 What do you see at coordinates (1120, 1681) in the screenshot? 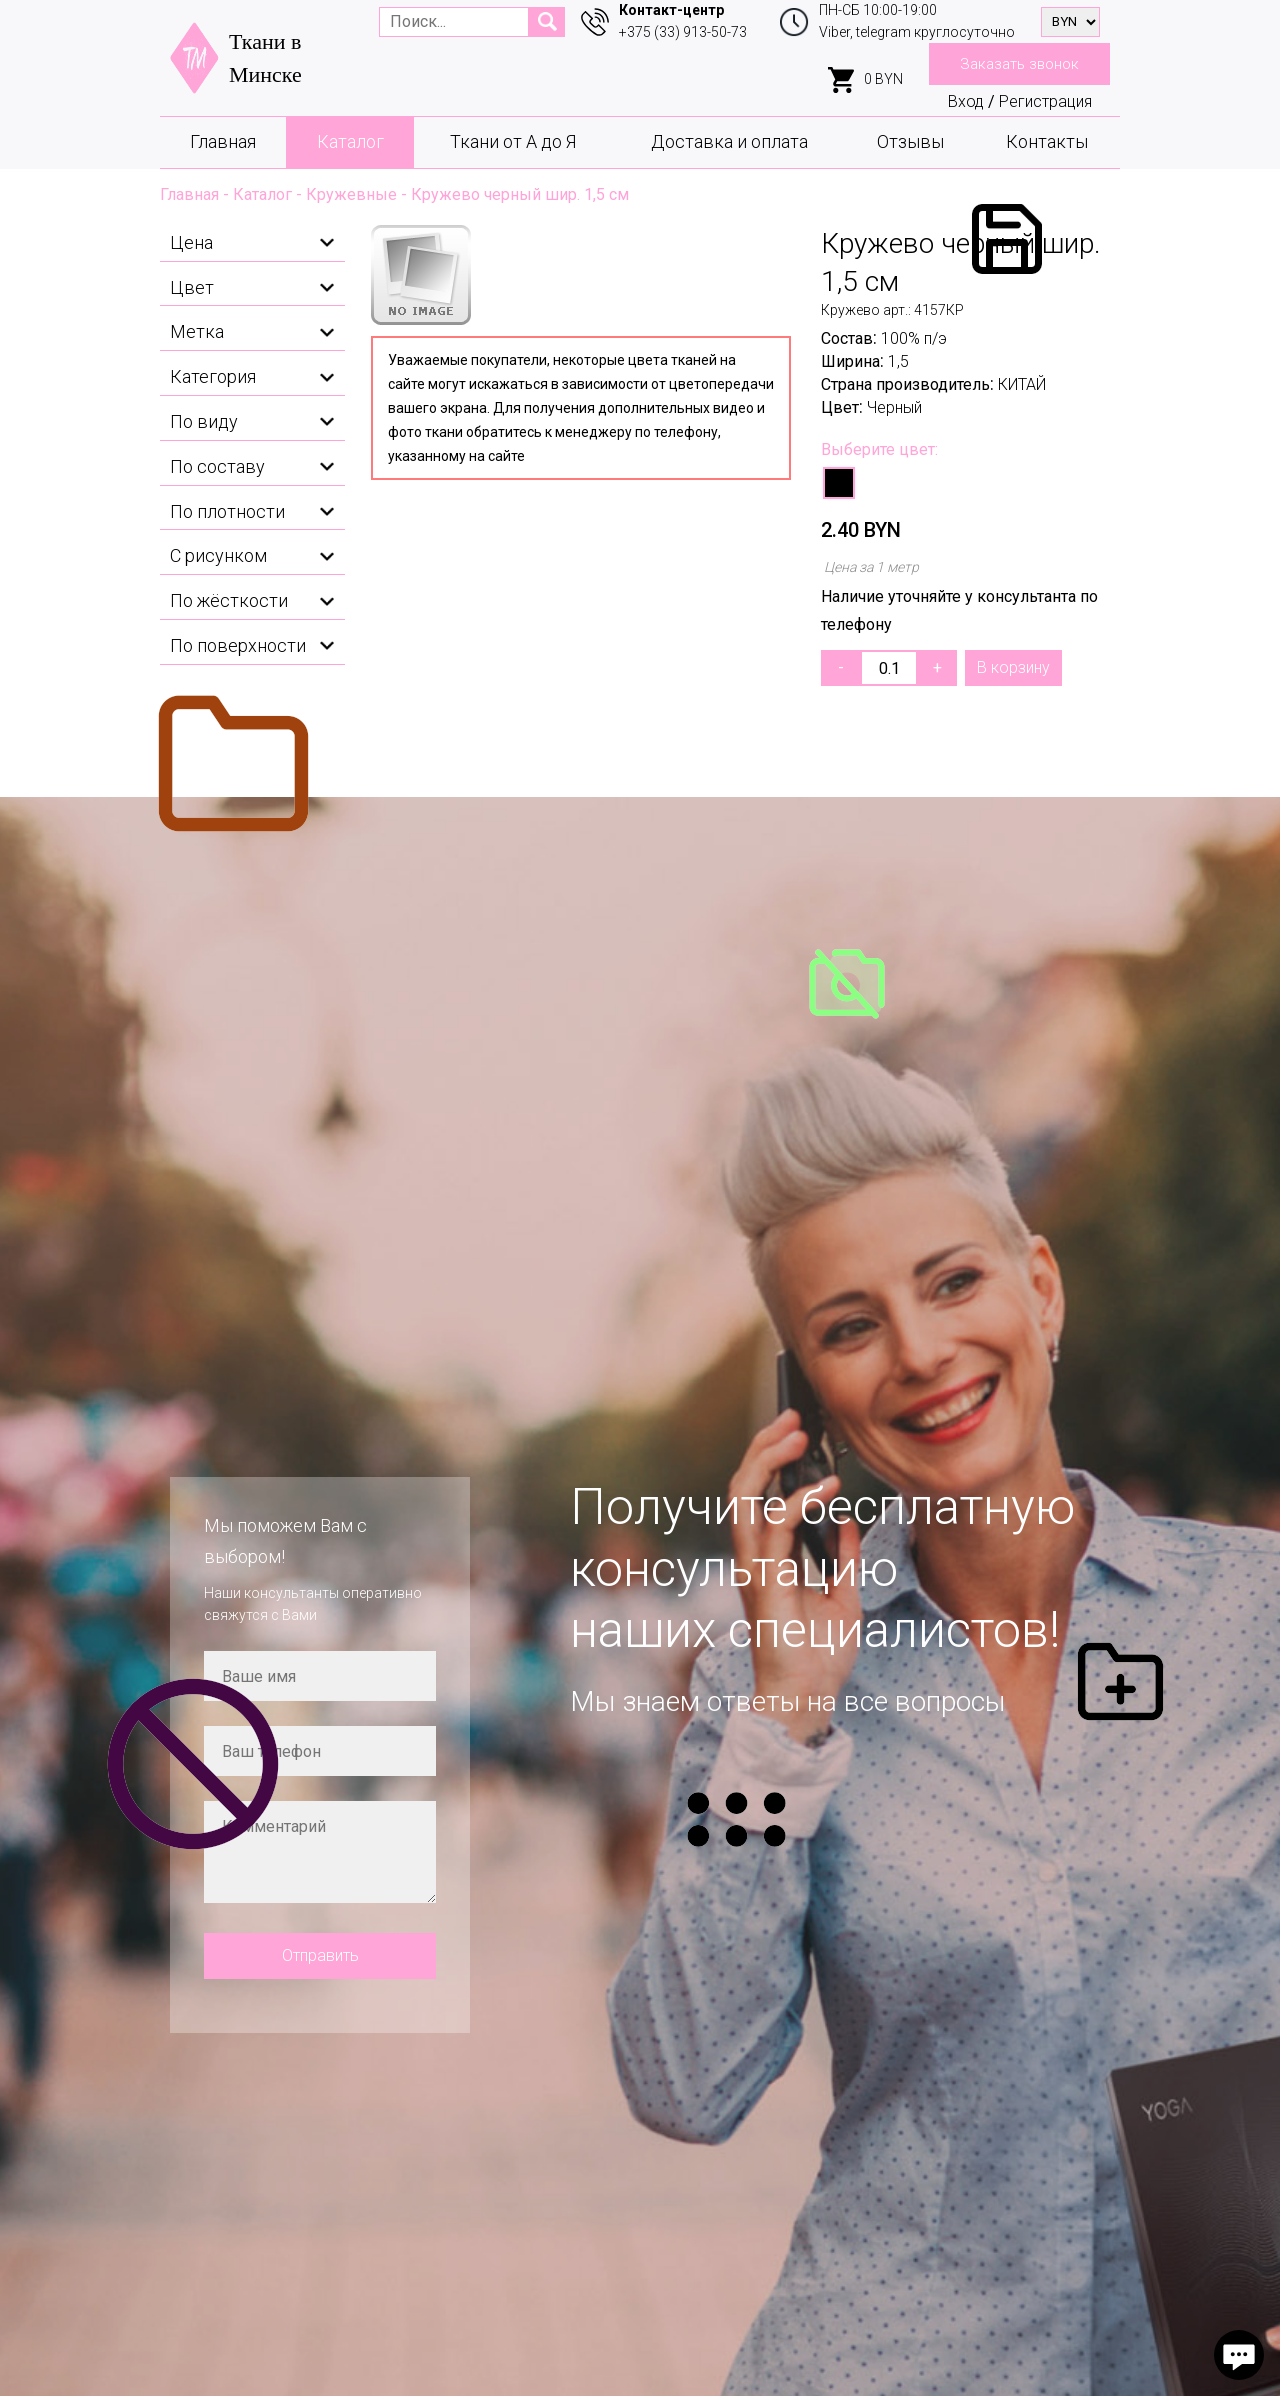
I see `create a new folder` at bounding box center [1120, 1681].